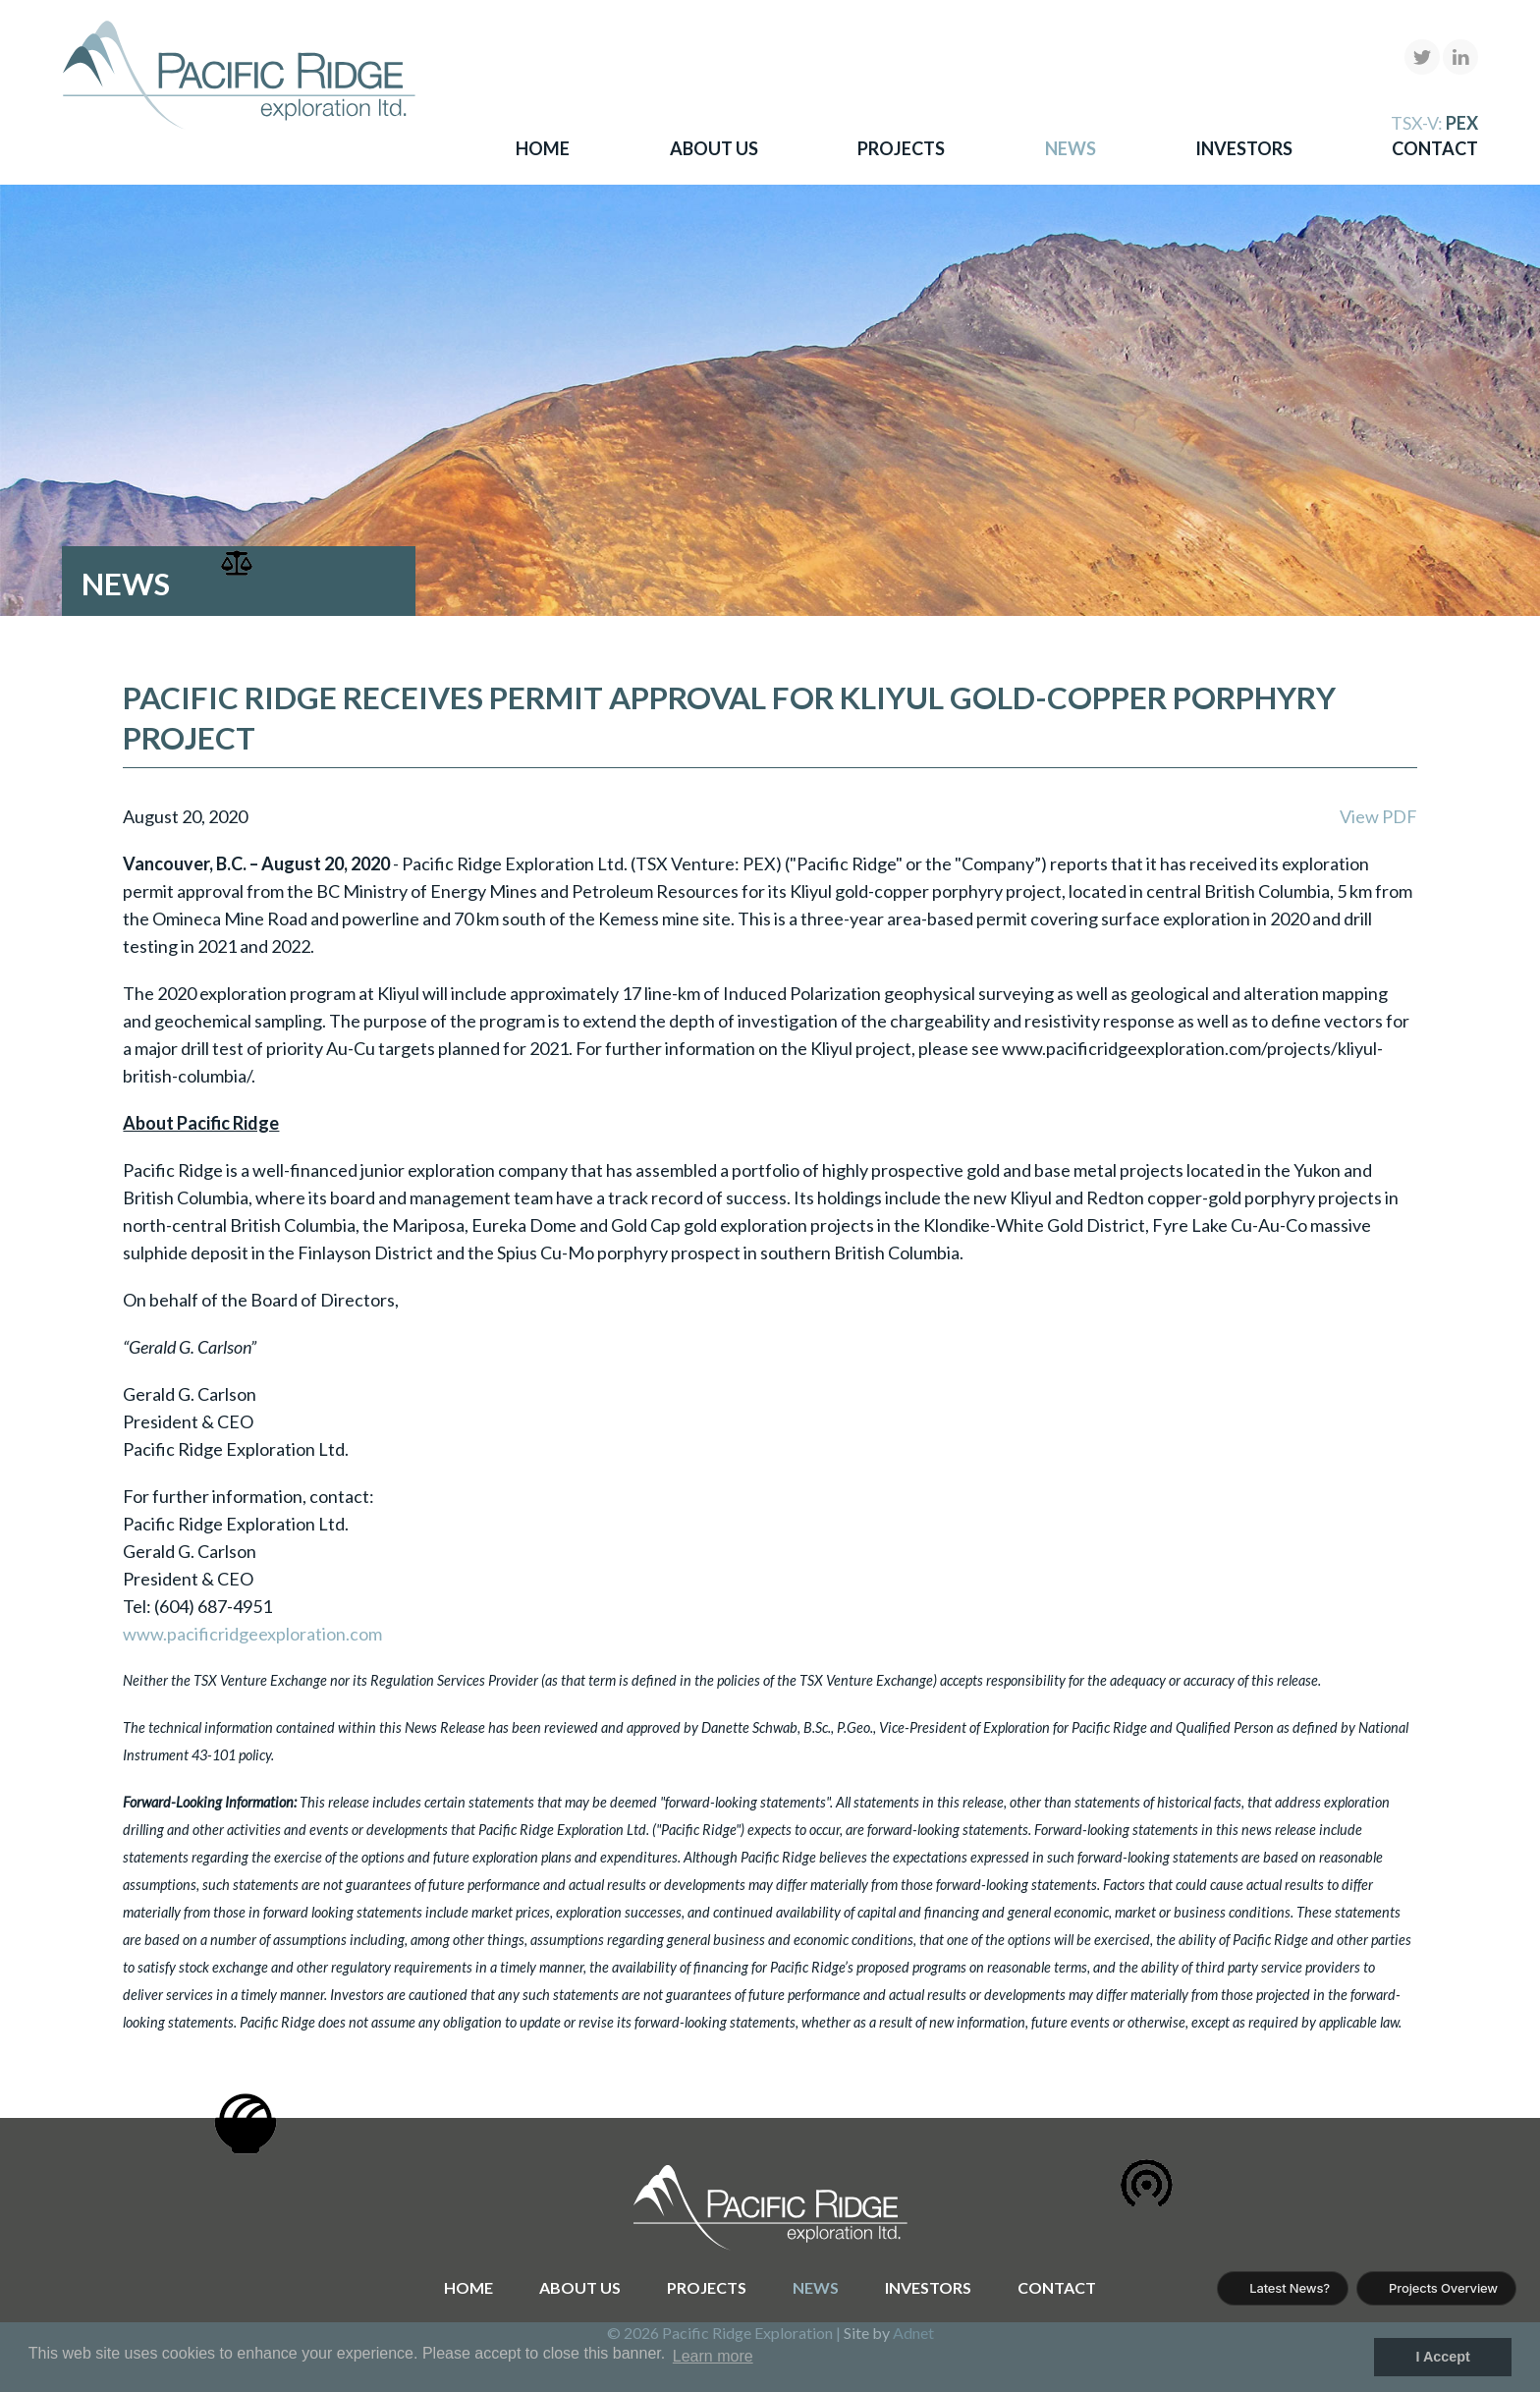 The image size is (1540, 2392). Describe the element at coordinates (237, 563) in the screenshot. I see `access legal terms or policies` at that location.